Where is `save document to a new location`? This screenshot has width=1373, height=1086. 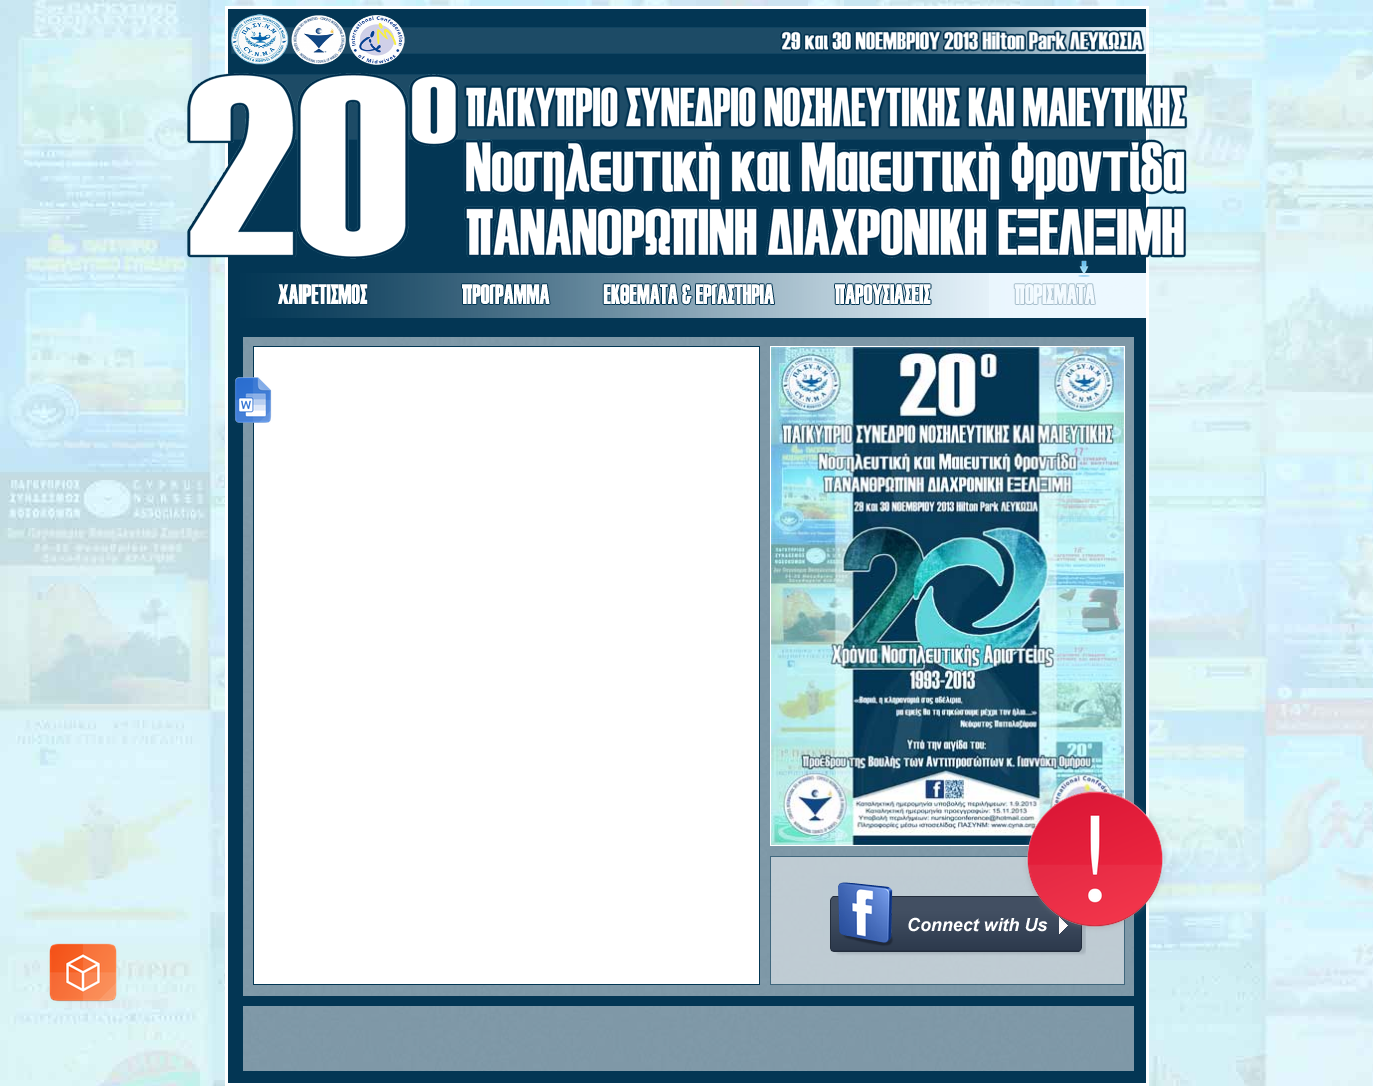 save document to a new location is located at coordinates (1084, 268).